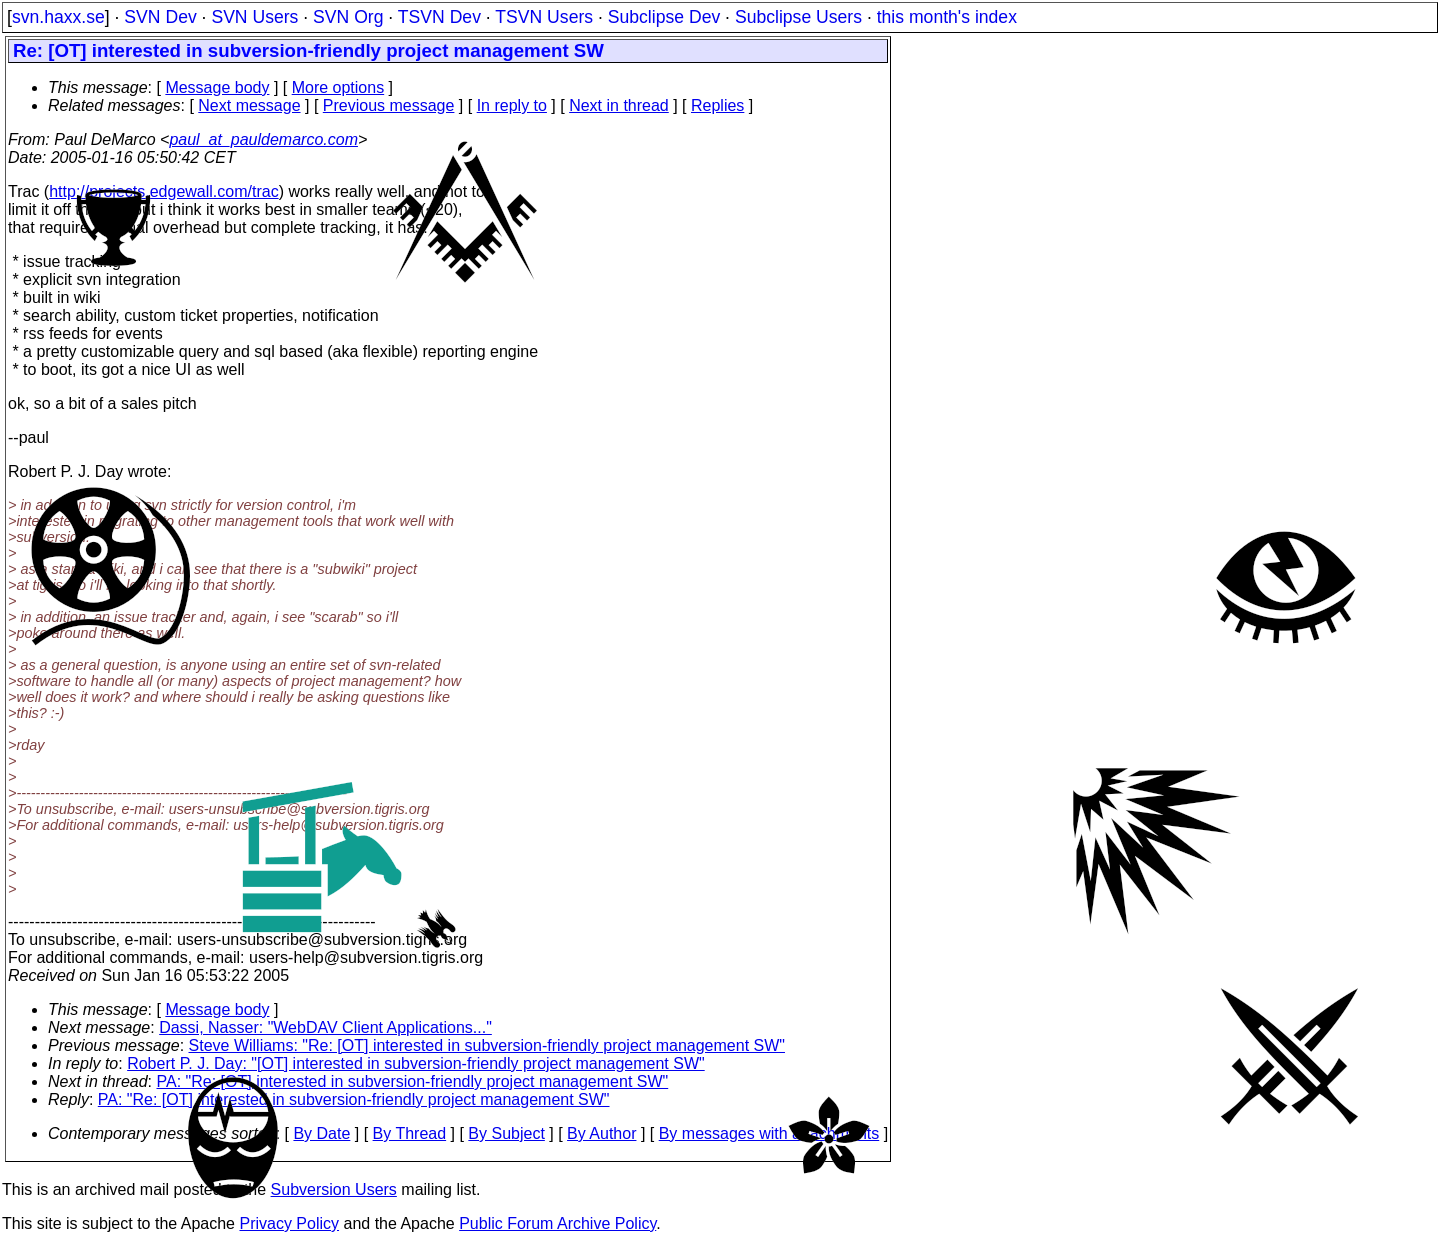  I want to click on access video or film content, so click(110, 566).